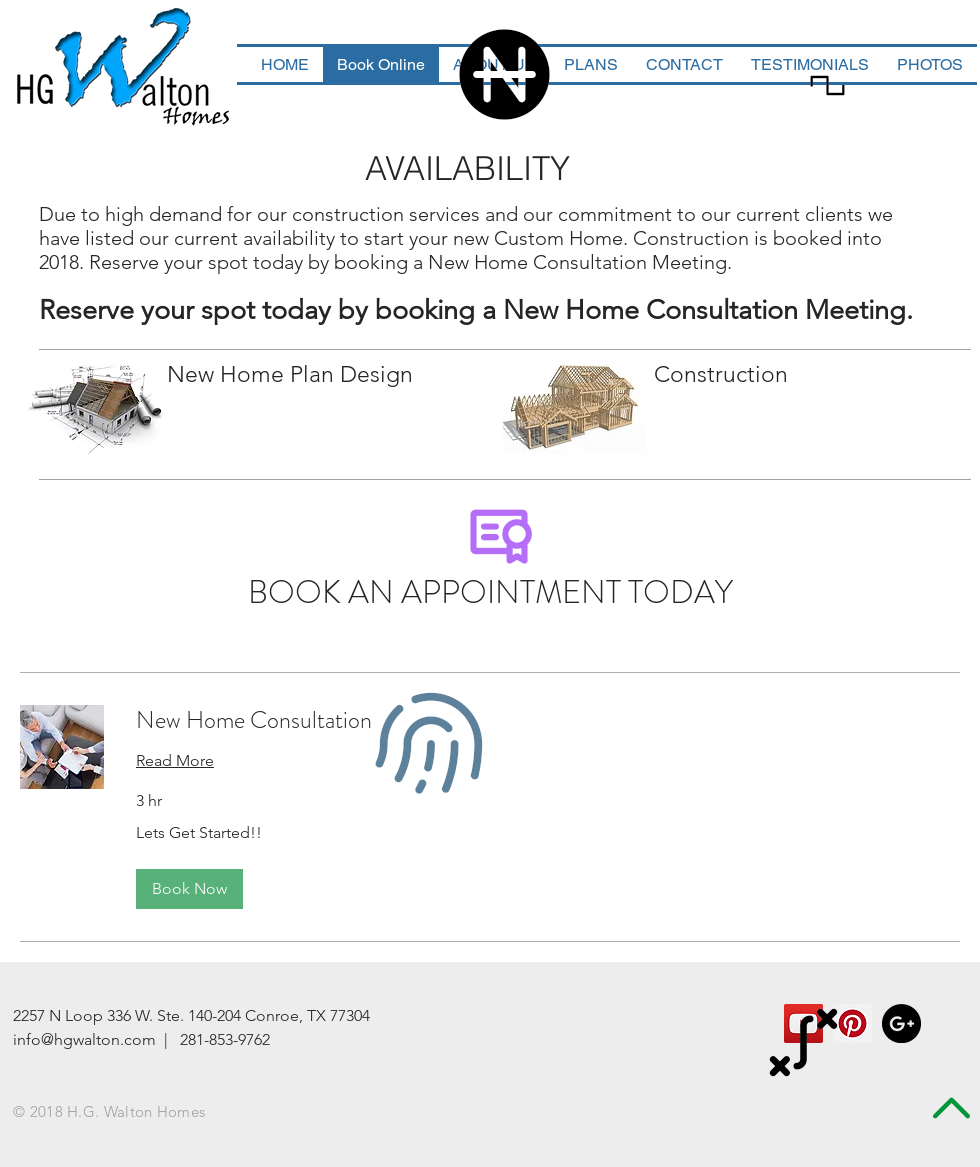 This screenshot has height=1167, width=980. I want to click on toggle square wave audio signal, so click(827, 85).